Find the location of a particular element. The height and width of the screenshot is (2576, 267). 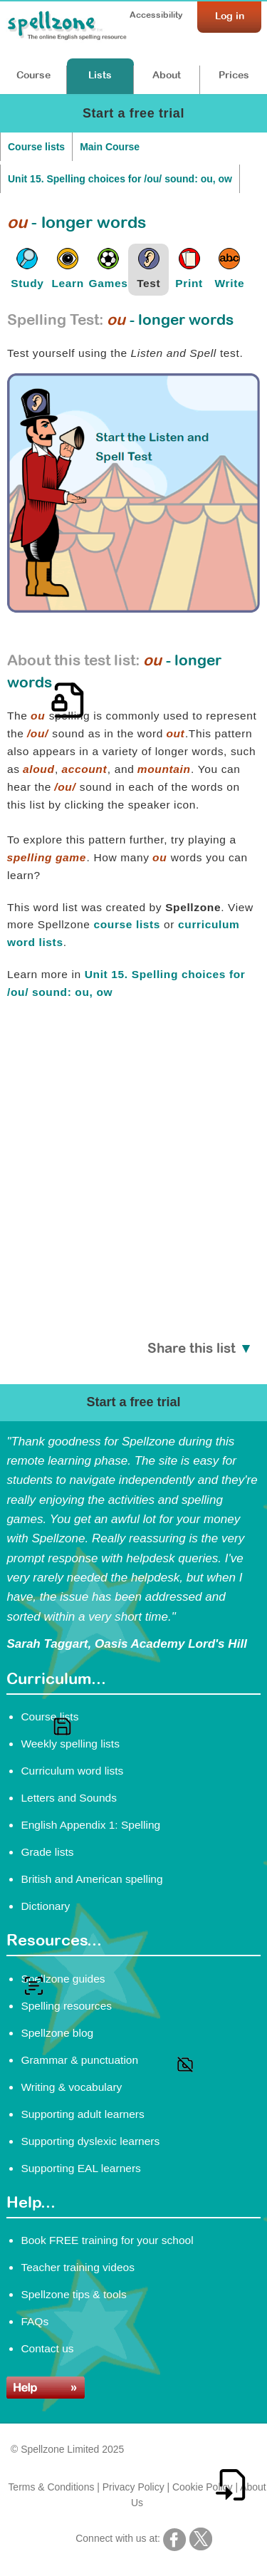

save current file or document is located at coordinates (62, 1726).